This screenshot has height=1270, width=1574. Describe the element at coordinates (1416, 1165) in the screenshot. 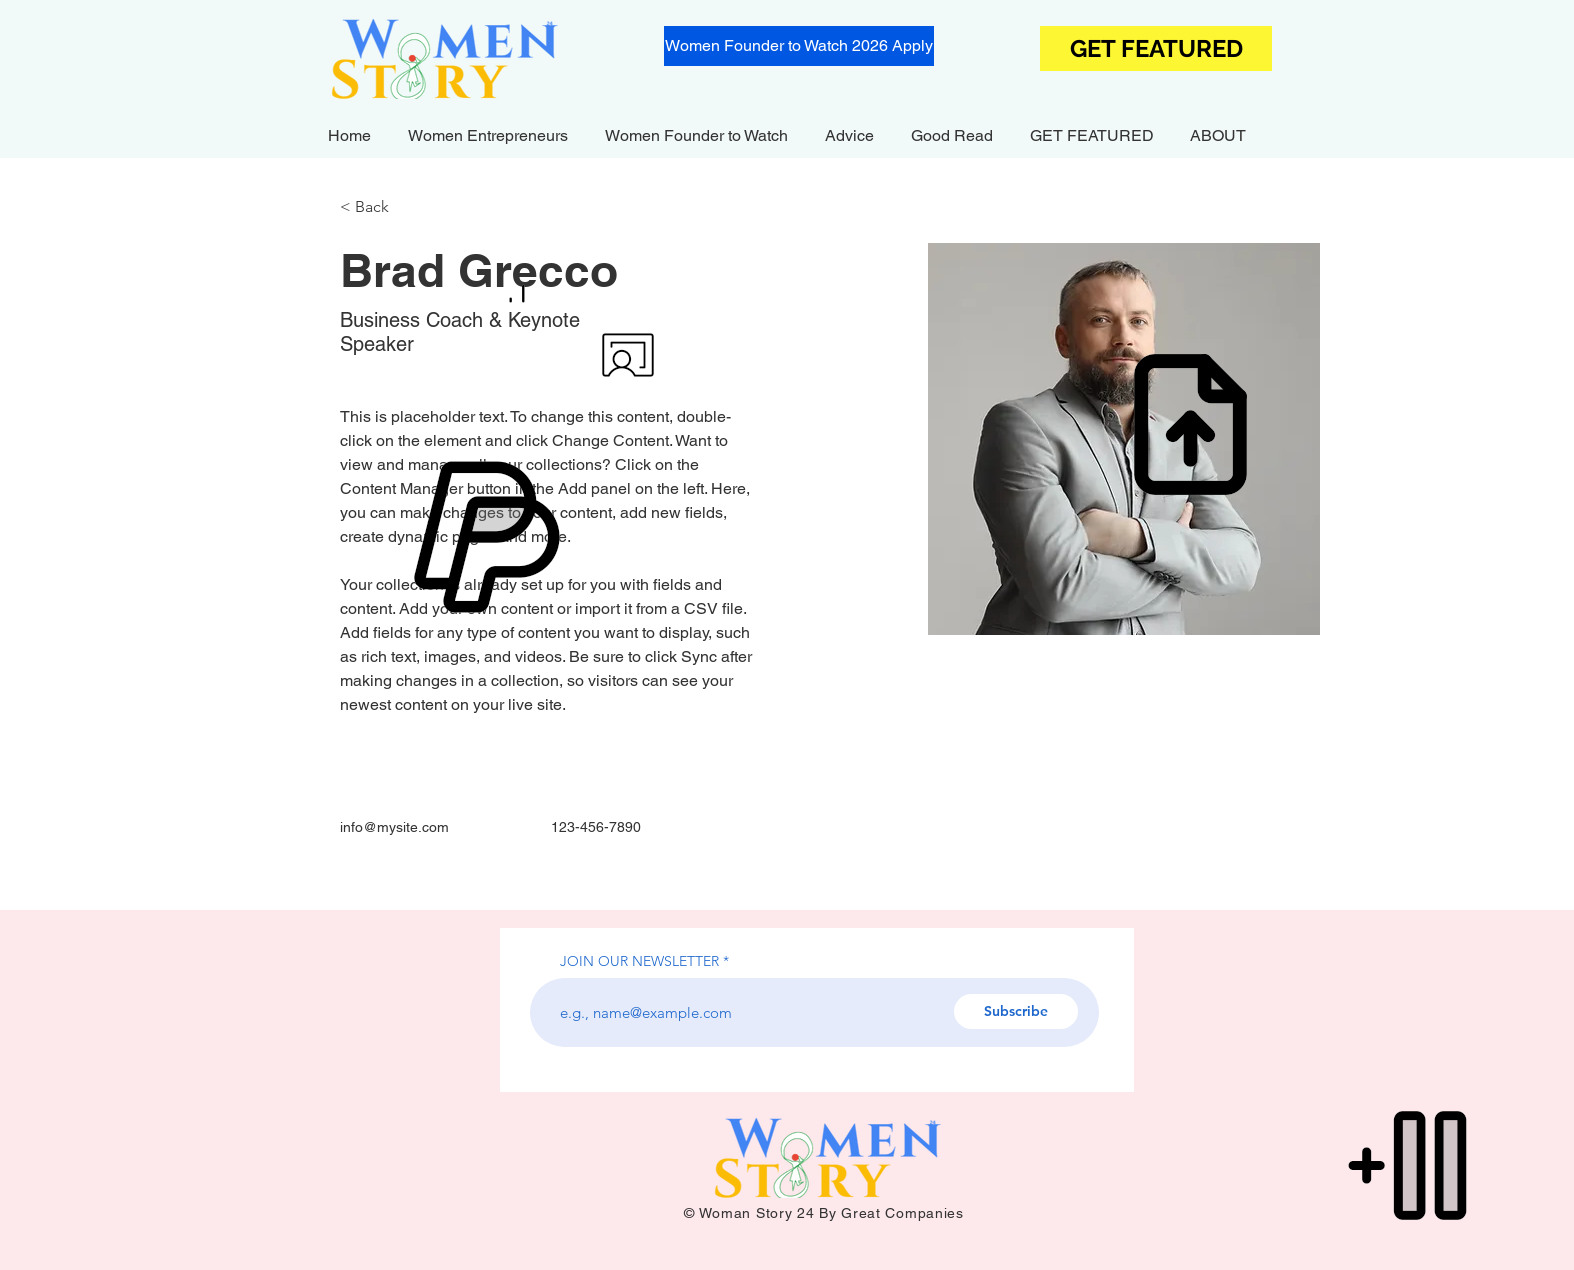

I see `add a new column to the left` at that location.